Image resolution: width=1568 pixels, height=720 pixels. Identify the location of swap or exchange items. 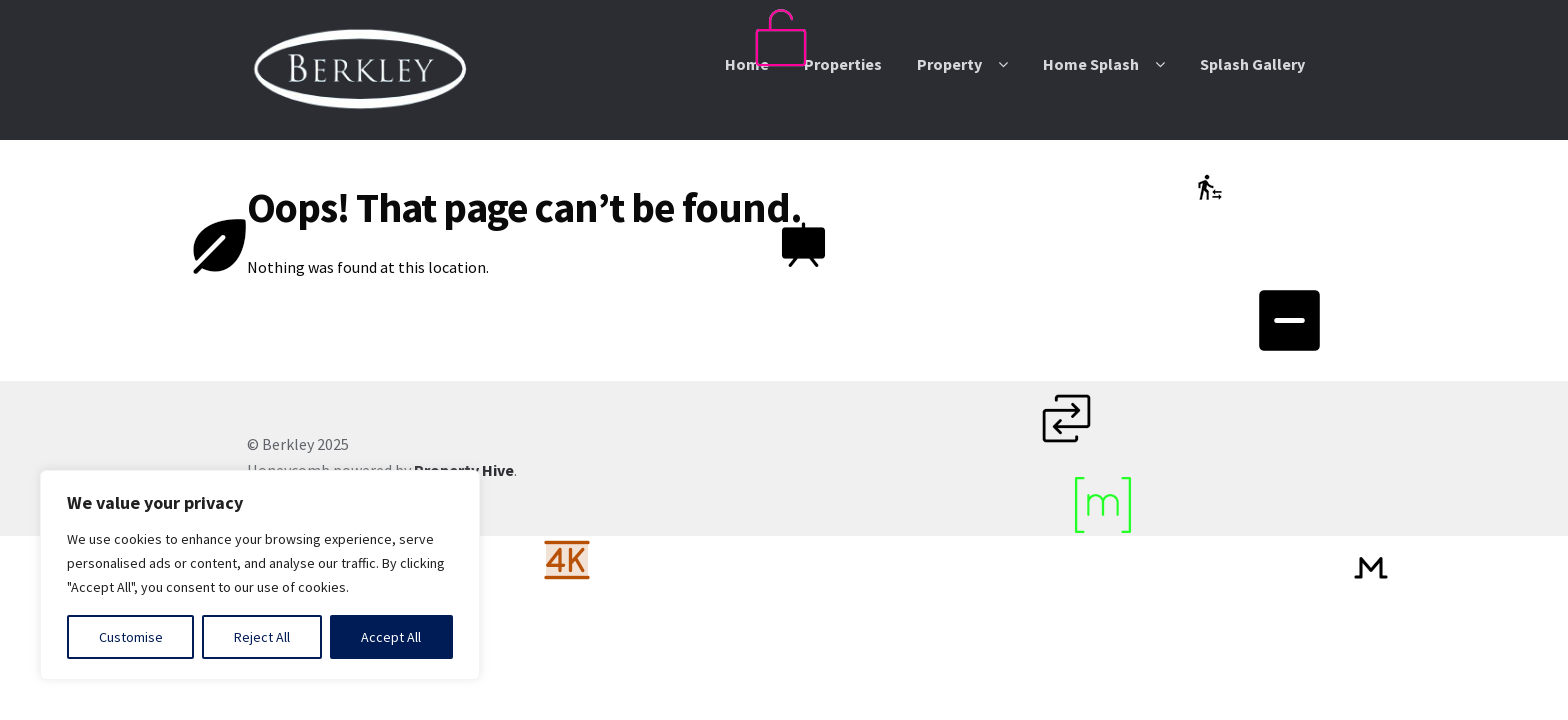
(1066, 418).